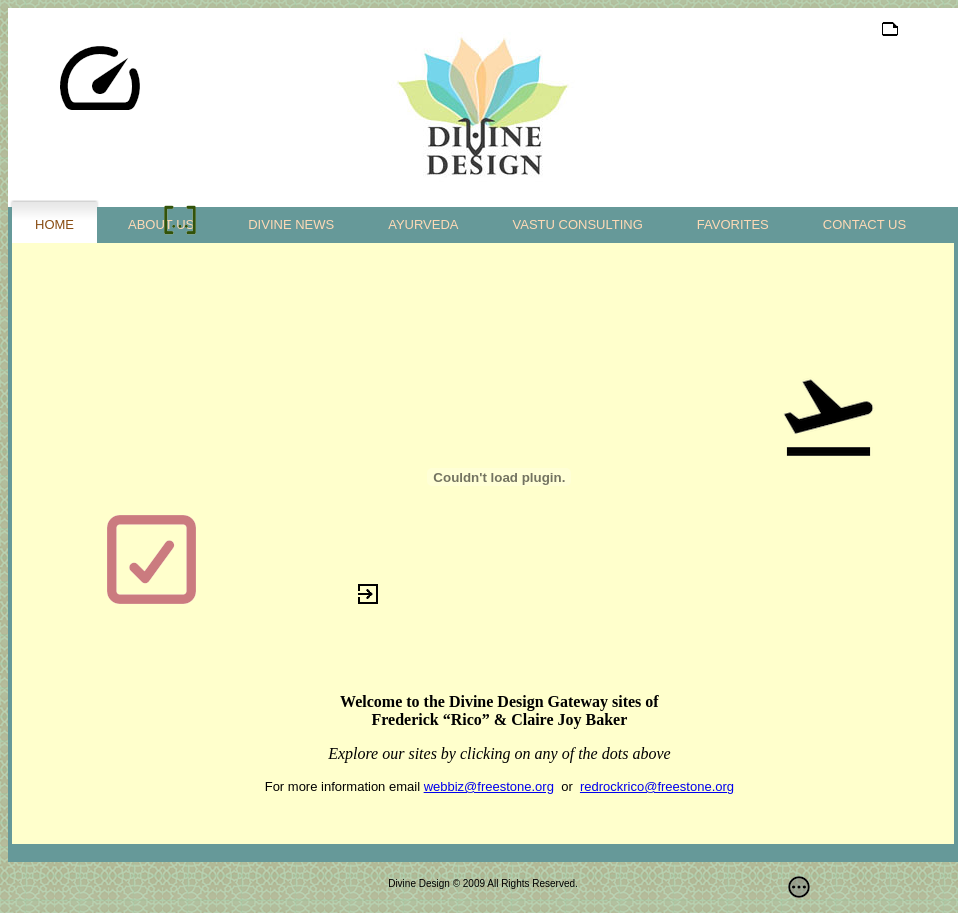  I want to click on mark item as complete, so click(151, 559).